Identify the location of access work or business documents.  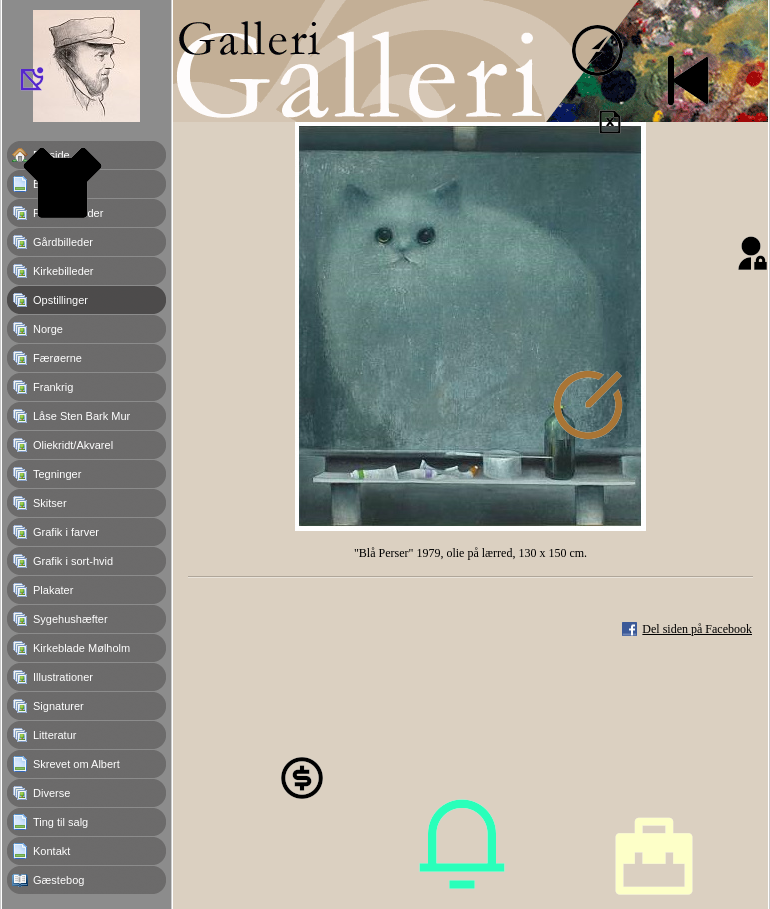
(654, 860).